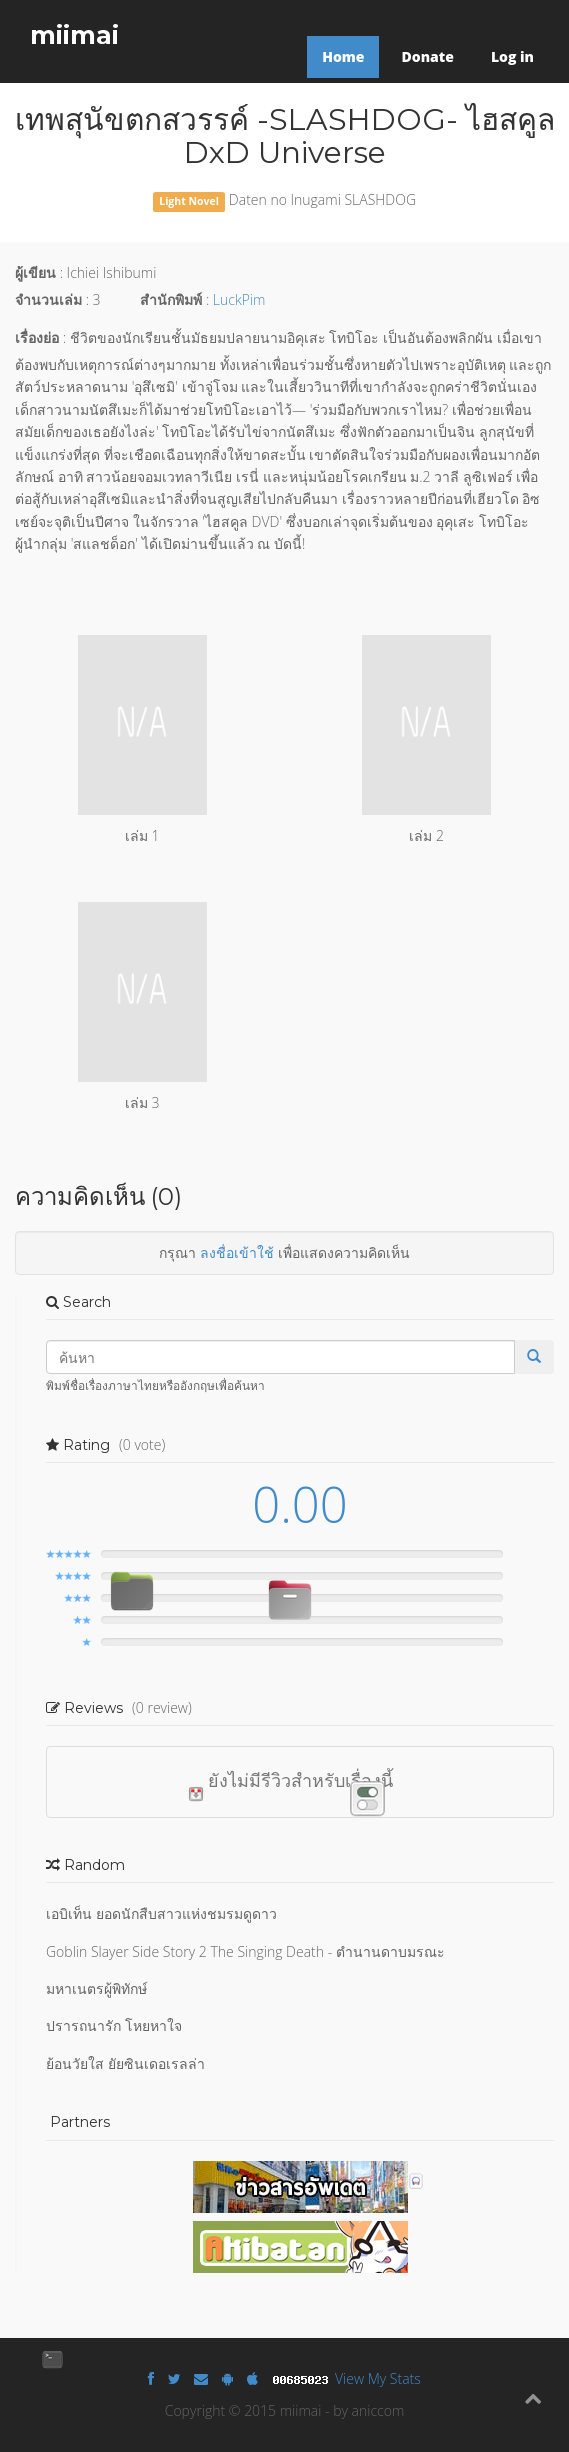  Describe the element at coordinates (290, 1600) in the screenshot. I see `open the file manager application` at that location.